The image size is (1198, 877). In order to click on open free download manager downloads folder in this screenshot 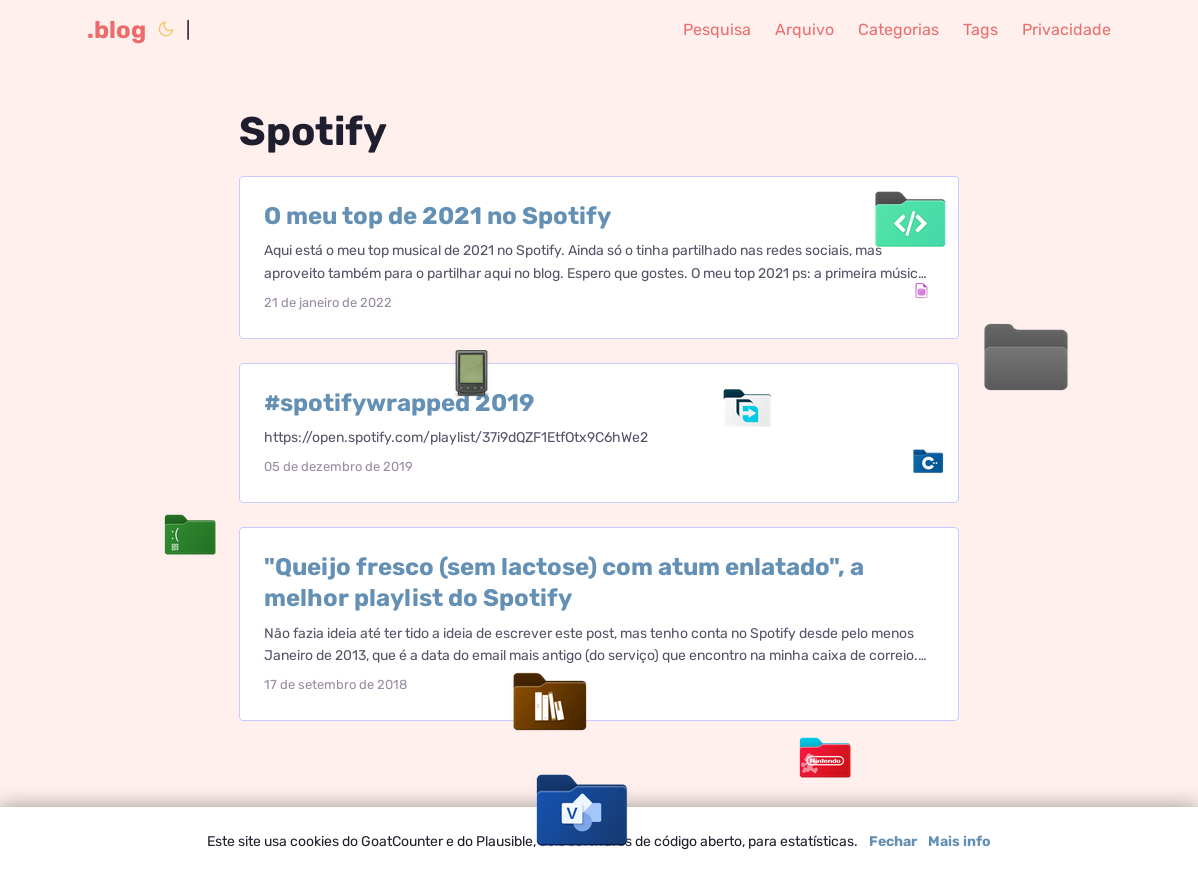, I will do `click(747, 409)`.